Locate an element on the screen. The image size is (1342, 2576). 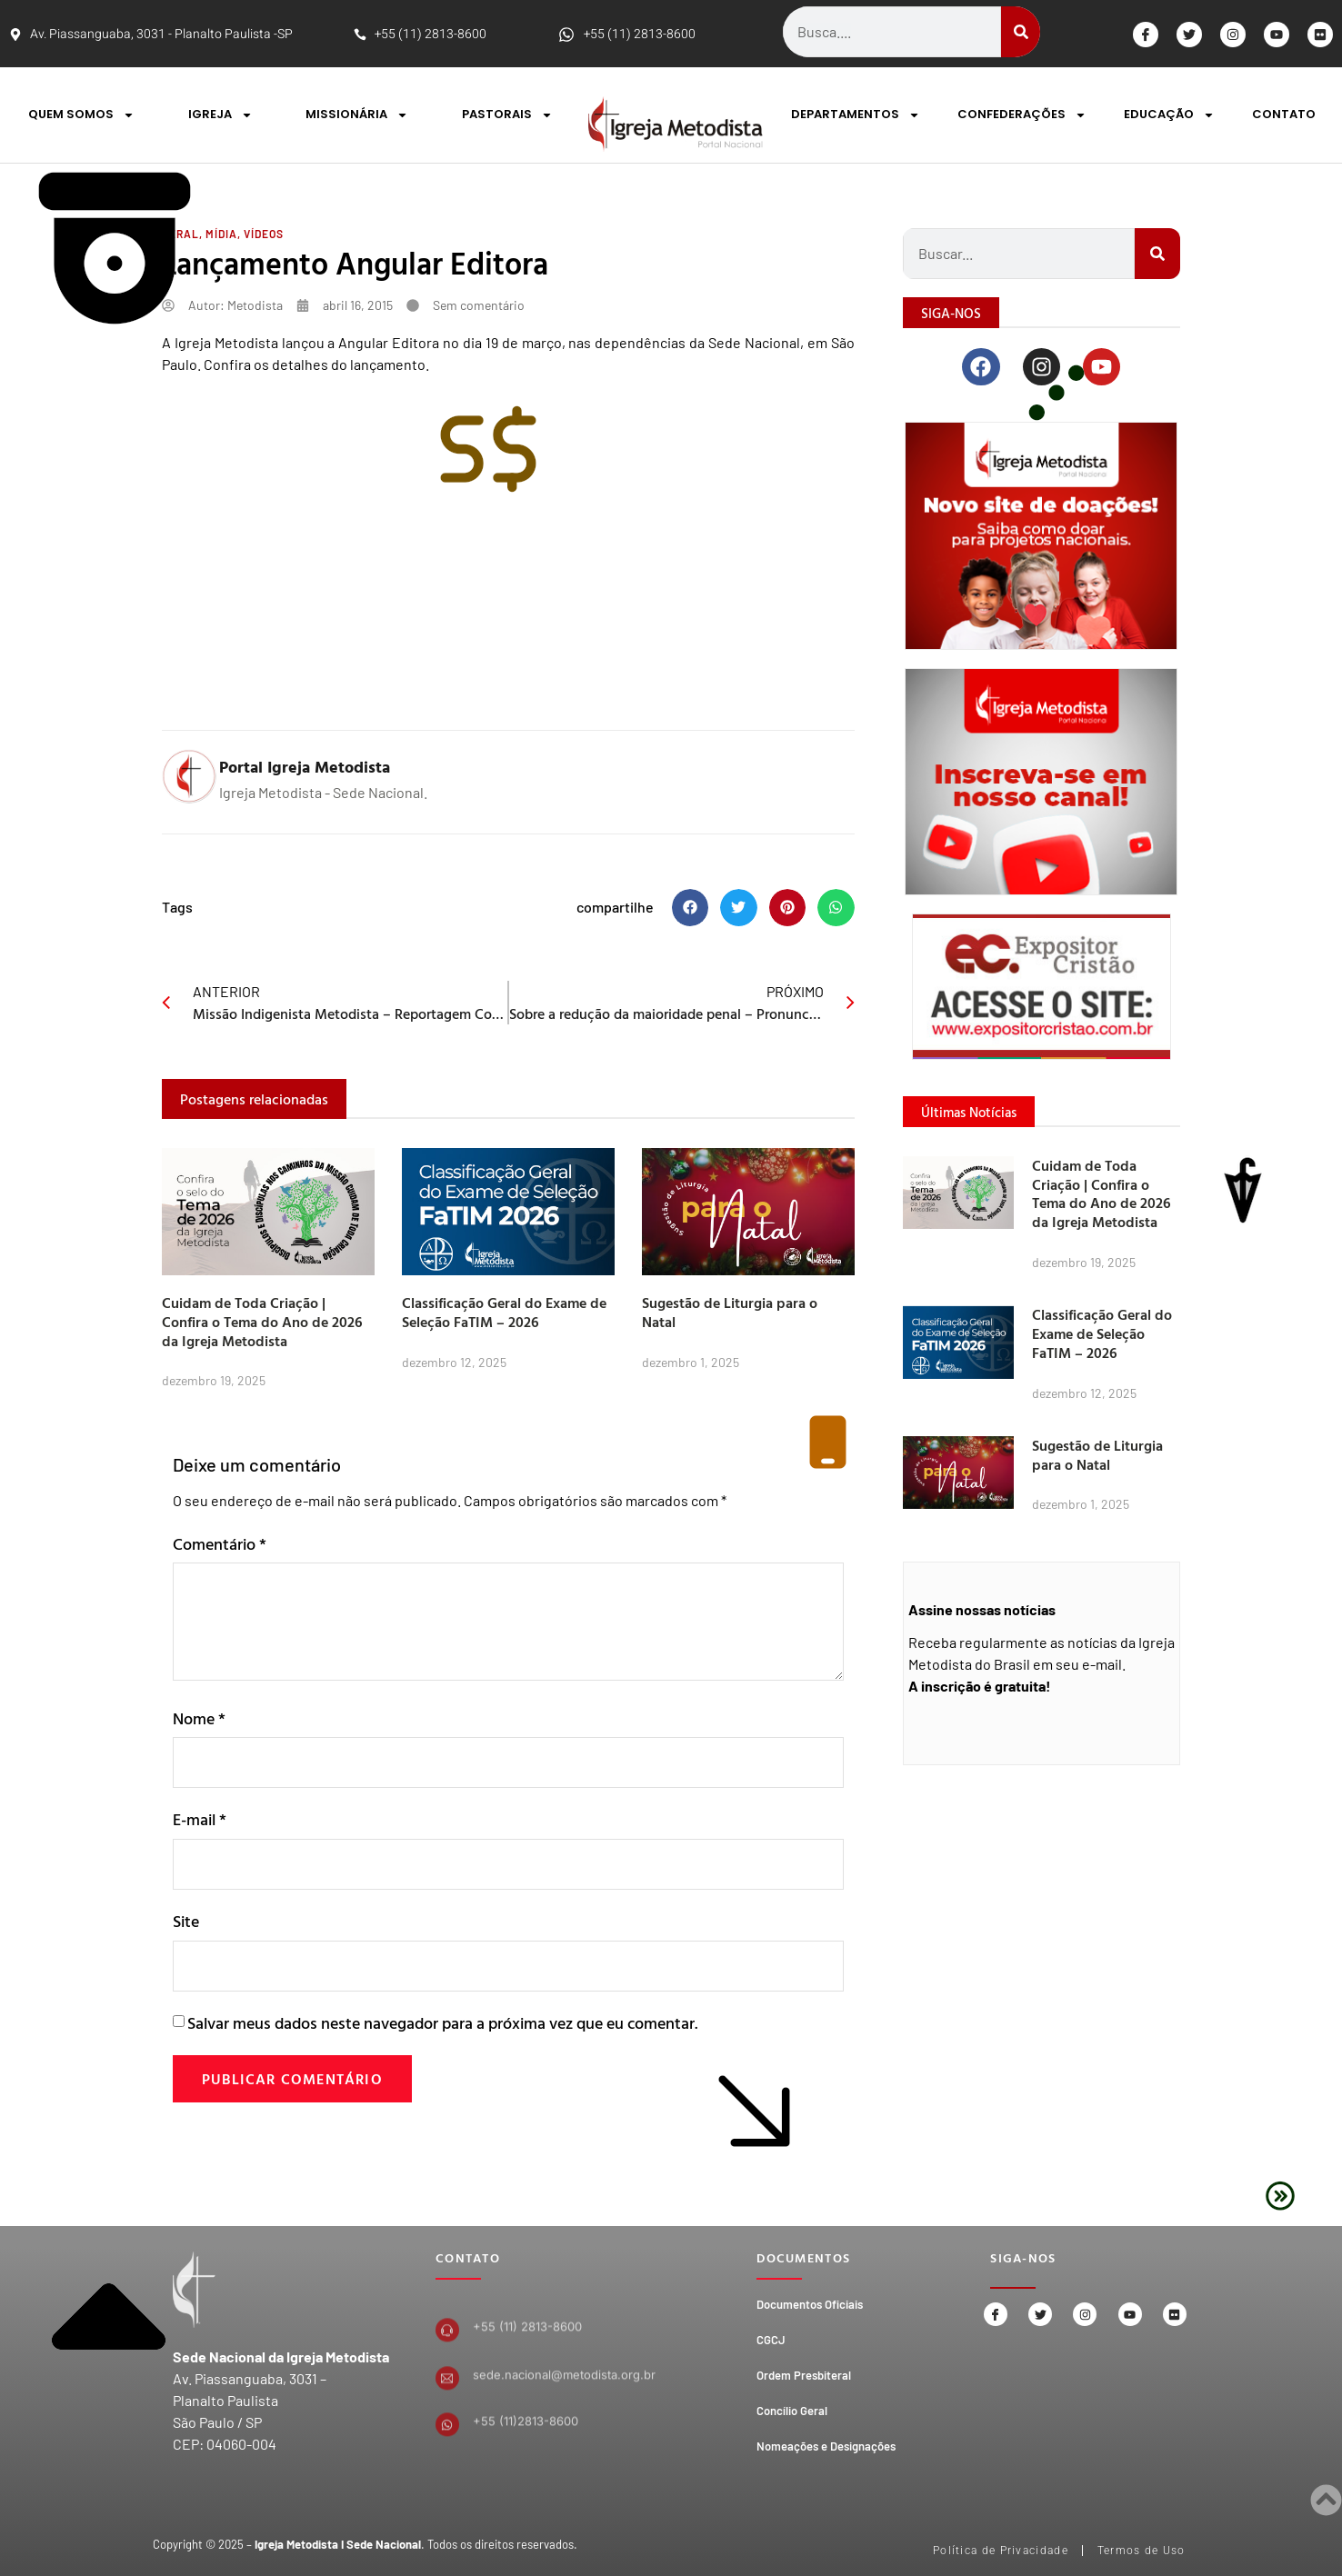
more options menu (diagonal variant) is located at coordinates (1057, 393).